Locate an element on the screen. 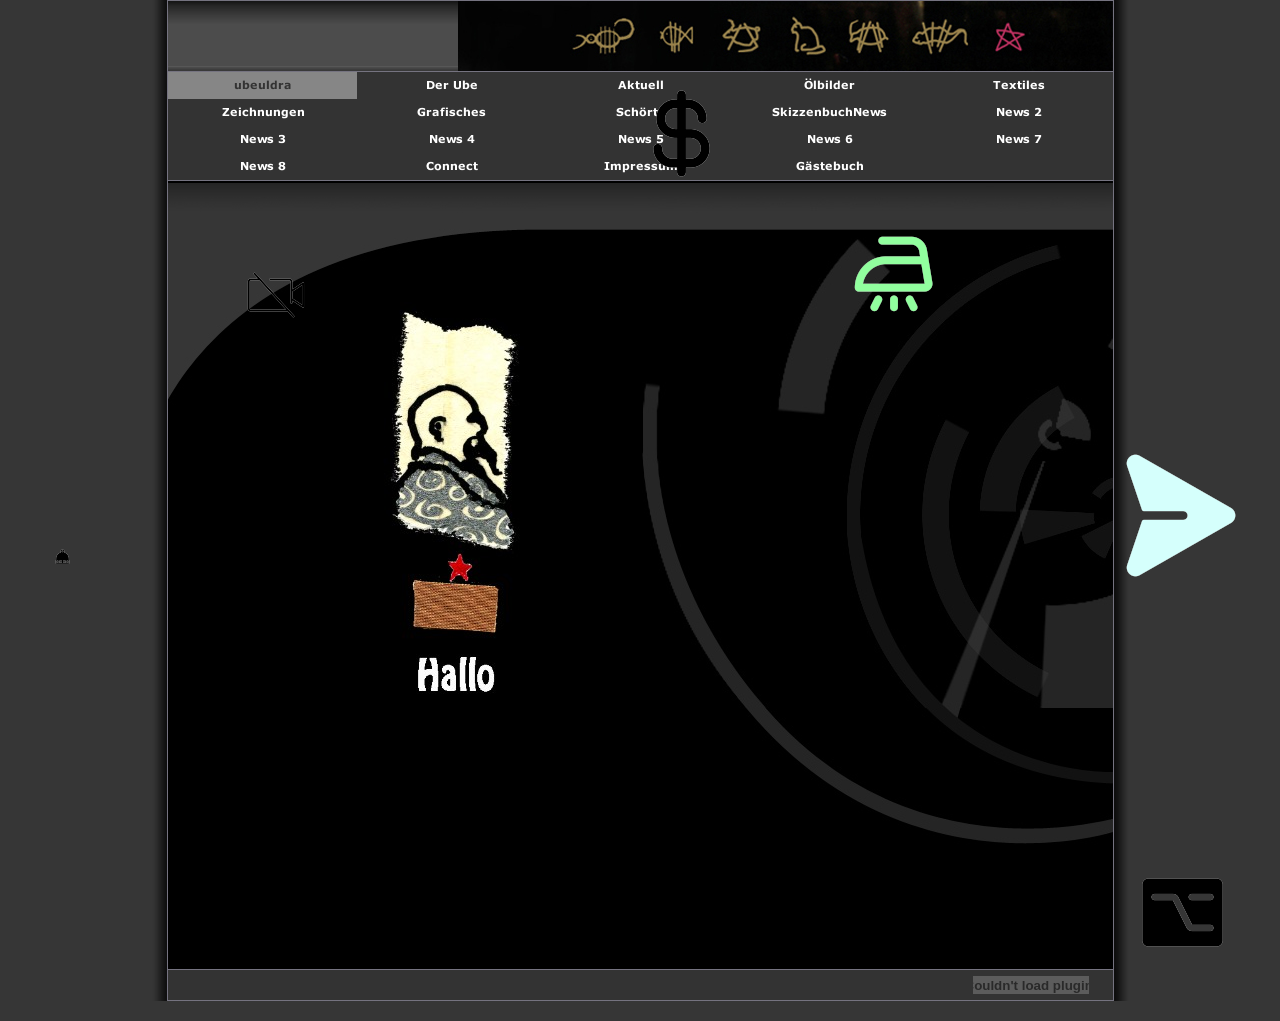 This screenshot has height=1021, width=1280. indicates steam iron setting available is located at coordinates (894, 272).